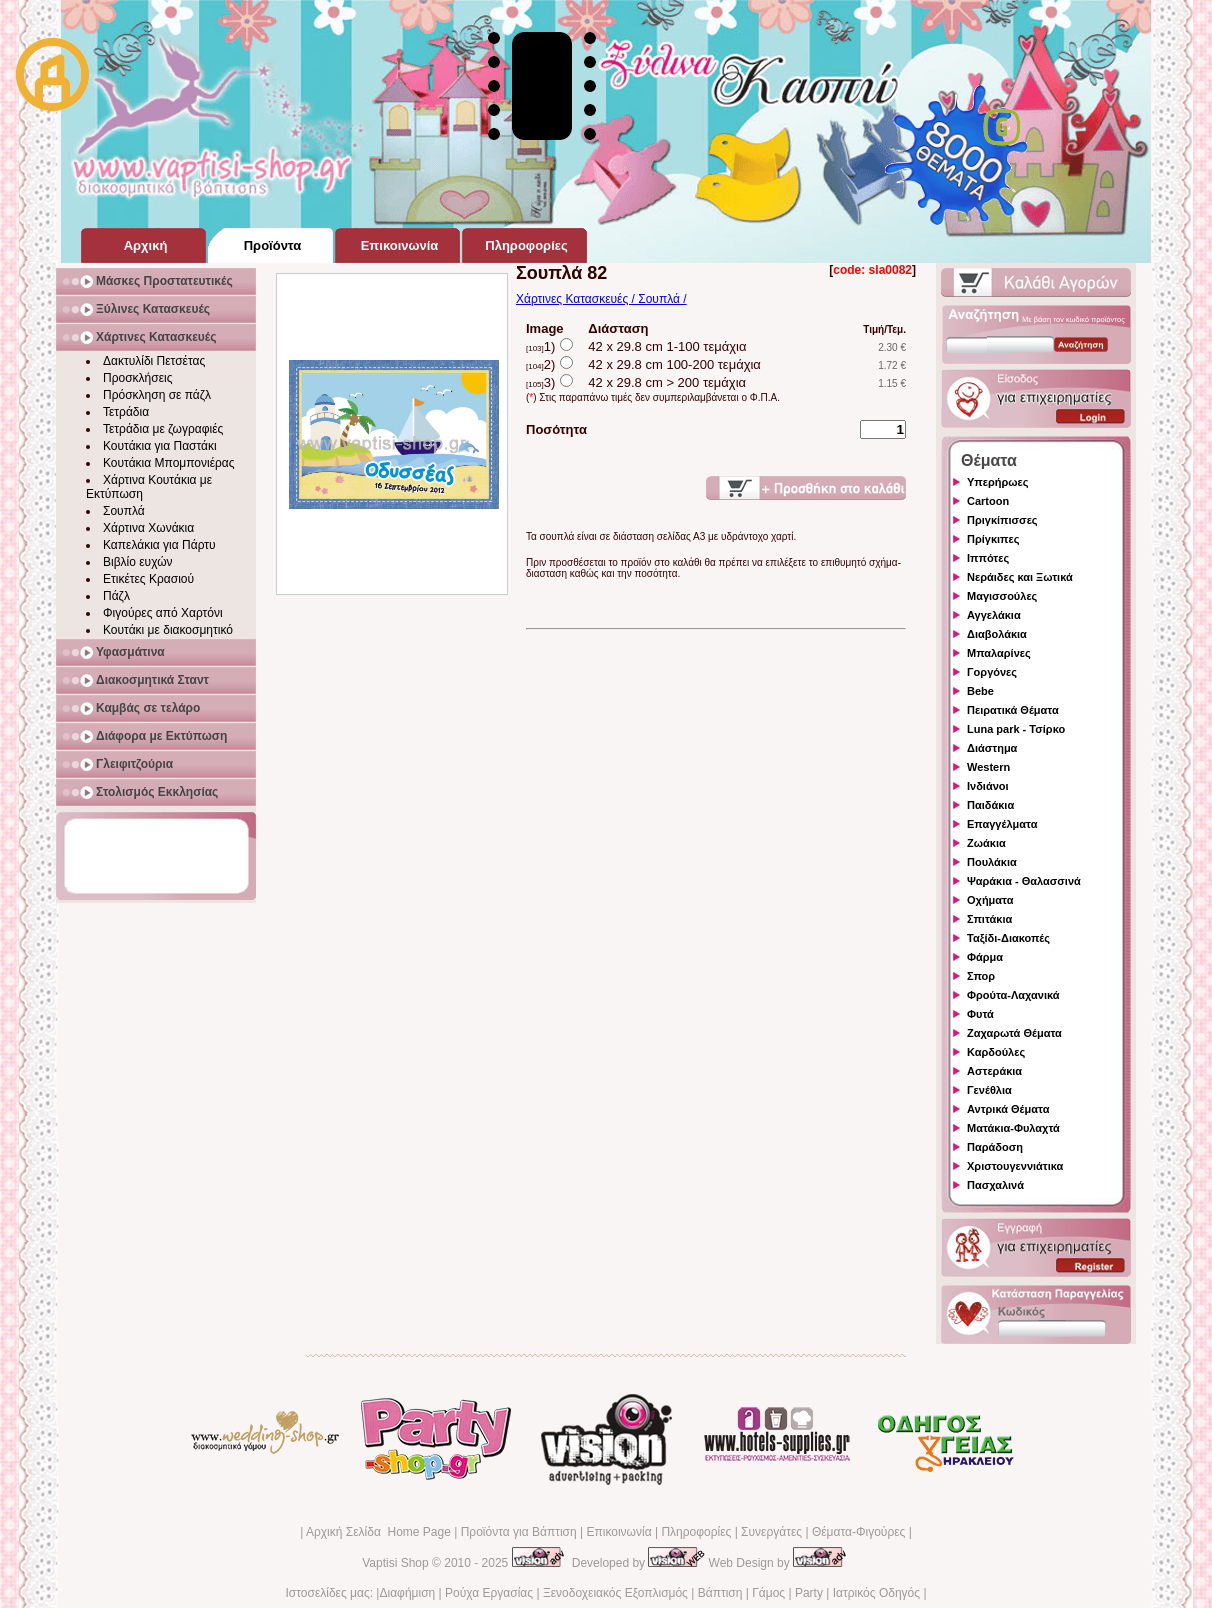  I want to click on google or g suite service shortcut, so click(1002, 127).